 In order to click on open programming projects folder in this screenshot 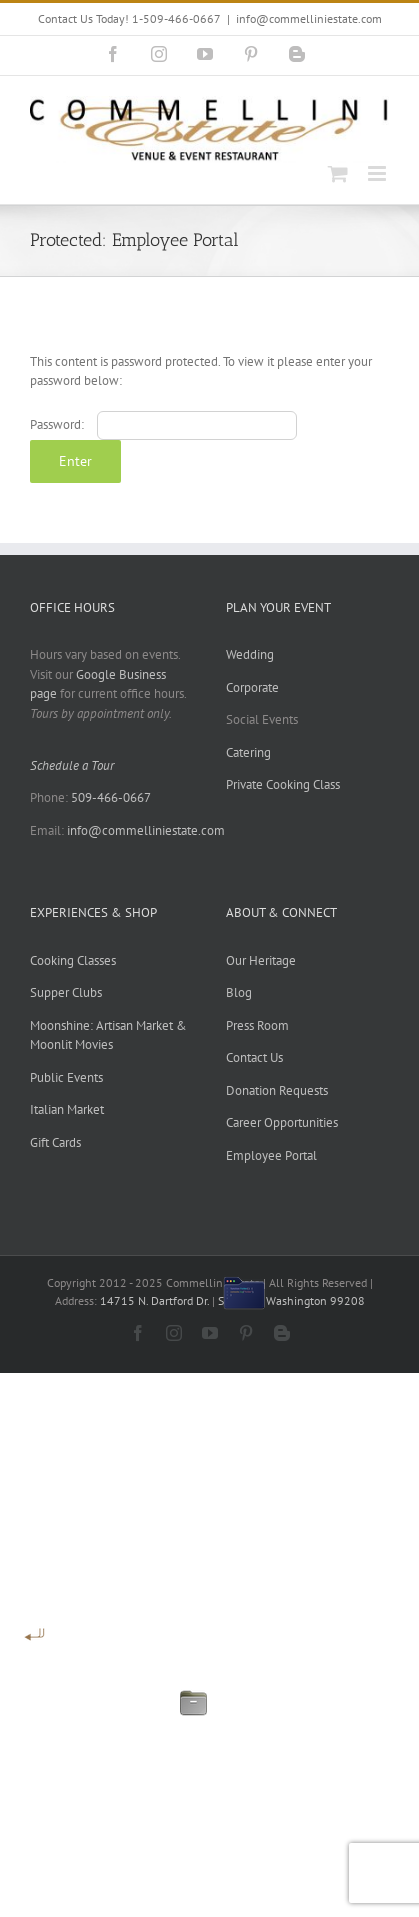, I will do `click(244, 1294)`.